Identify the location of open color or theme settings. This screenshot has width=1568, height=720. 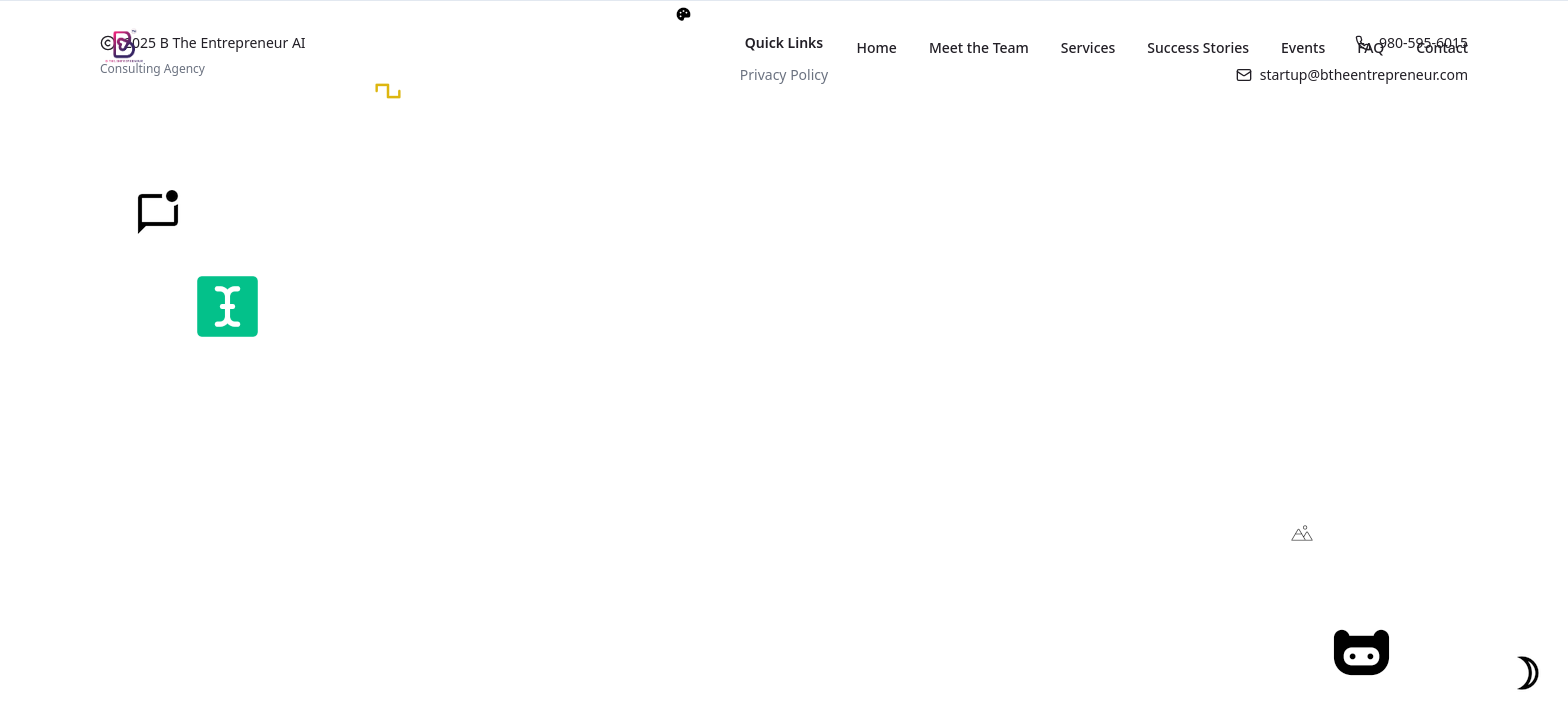
(683, 14).